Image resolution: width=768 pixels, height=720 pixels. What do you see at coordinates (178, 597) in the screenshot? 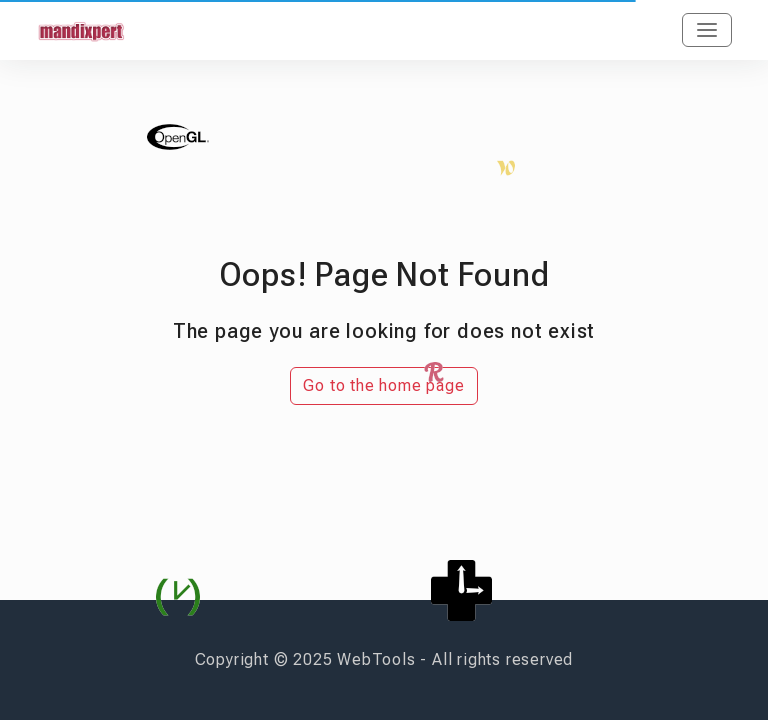
I see `date-fns javascript library logo` at bounding box center [178, 597].